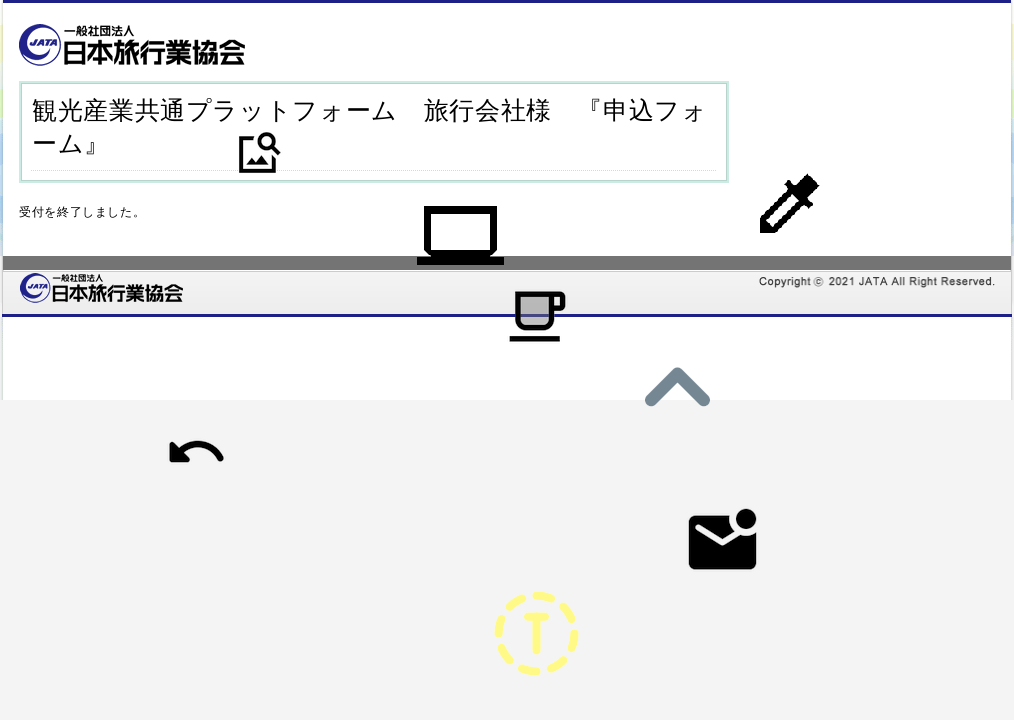  What do you see at coordinates (789, 204) in the screenshot?
I see `pick a color from the image using the eyedropper tool` at bounding box center [789, 204].